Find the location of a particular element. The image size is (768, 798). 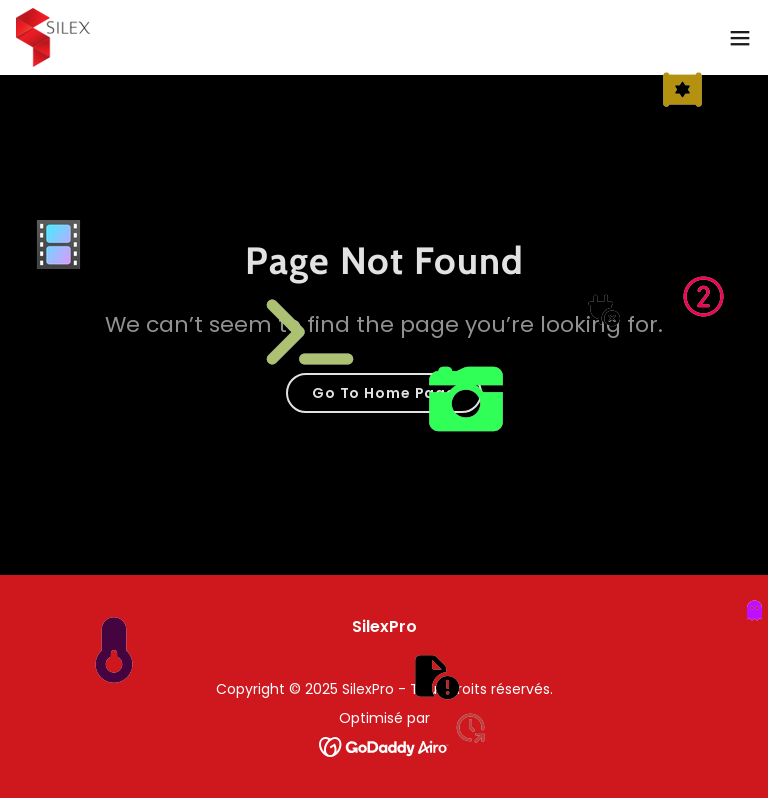

file error or issue detected is located at coordinates (436, 676).